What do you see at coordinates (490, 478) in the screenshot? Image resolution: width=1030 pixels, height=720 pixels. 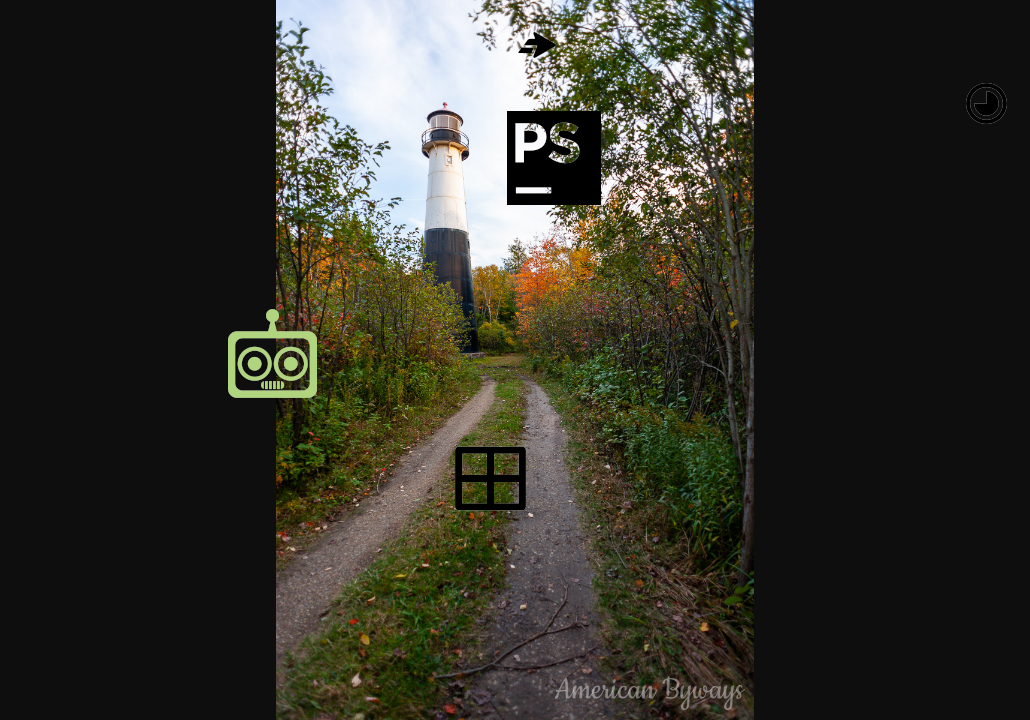 I see `switch to grid view layout` at bounding box center [490, 478].